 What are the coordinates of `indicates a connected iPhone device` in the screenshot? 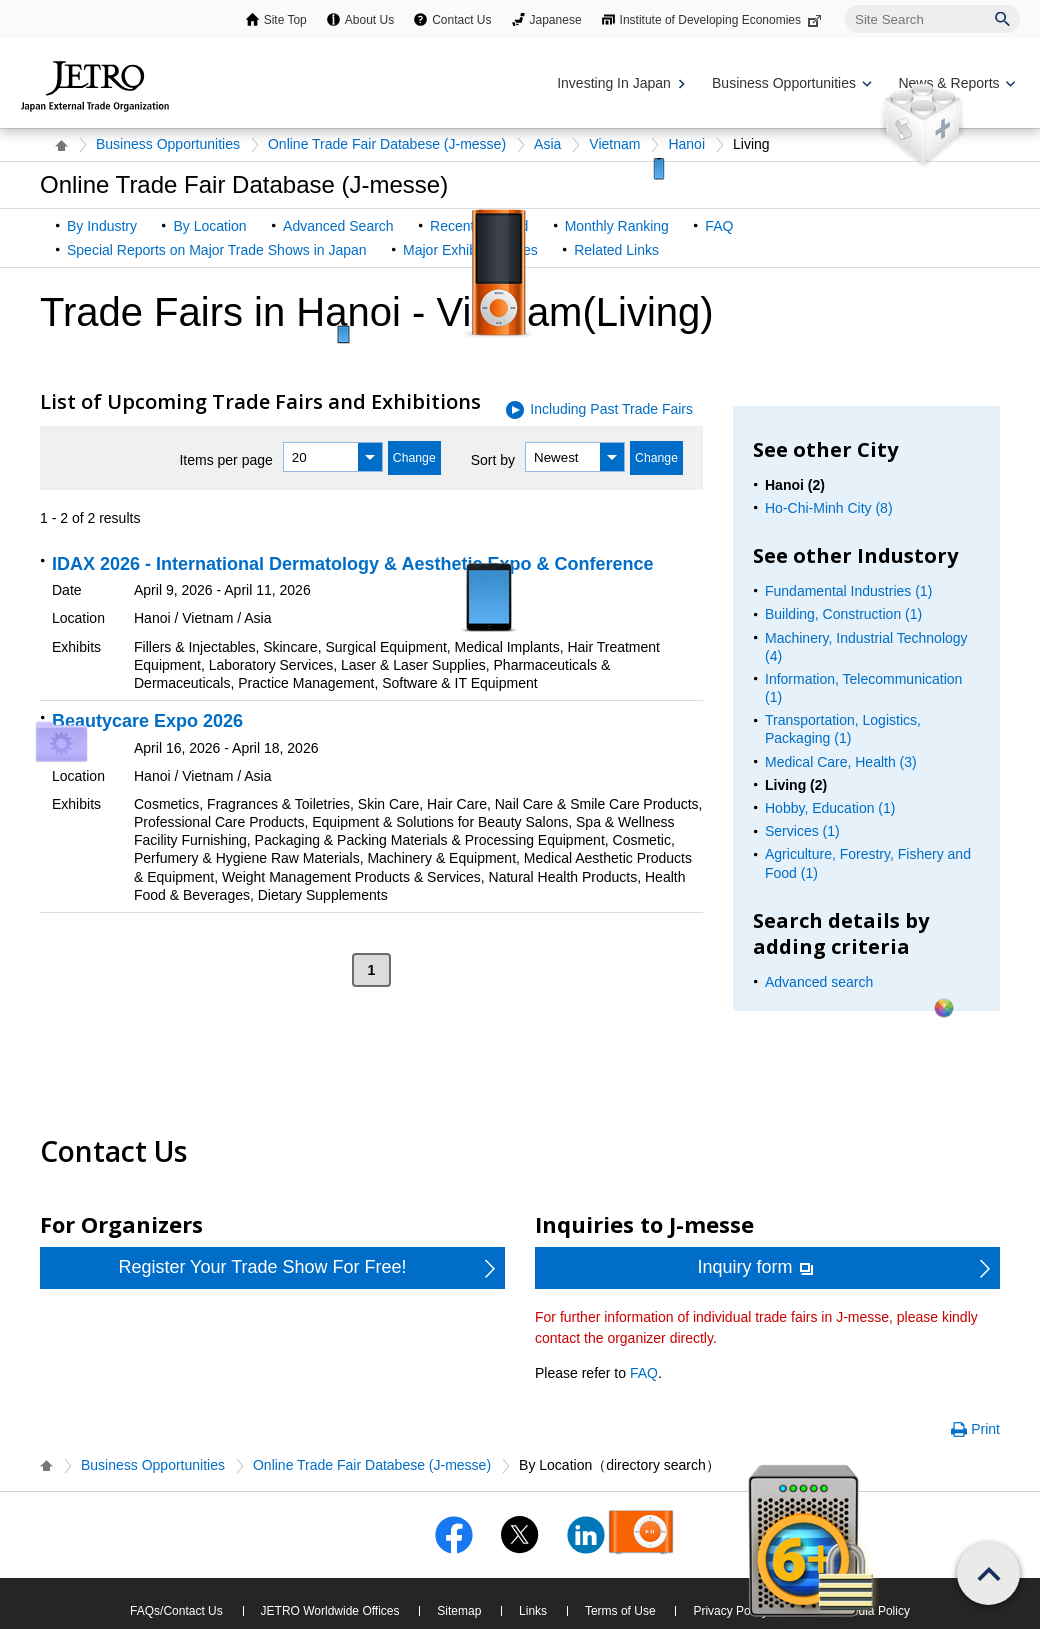 It's located at (659, 169).